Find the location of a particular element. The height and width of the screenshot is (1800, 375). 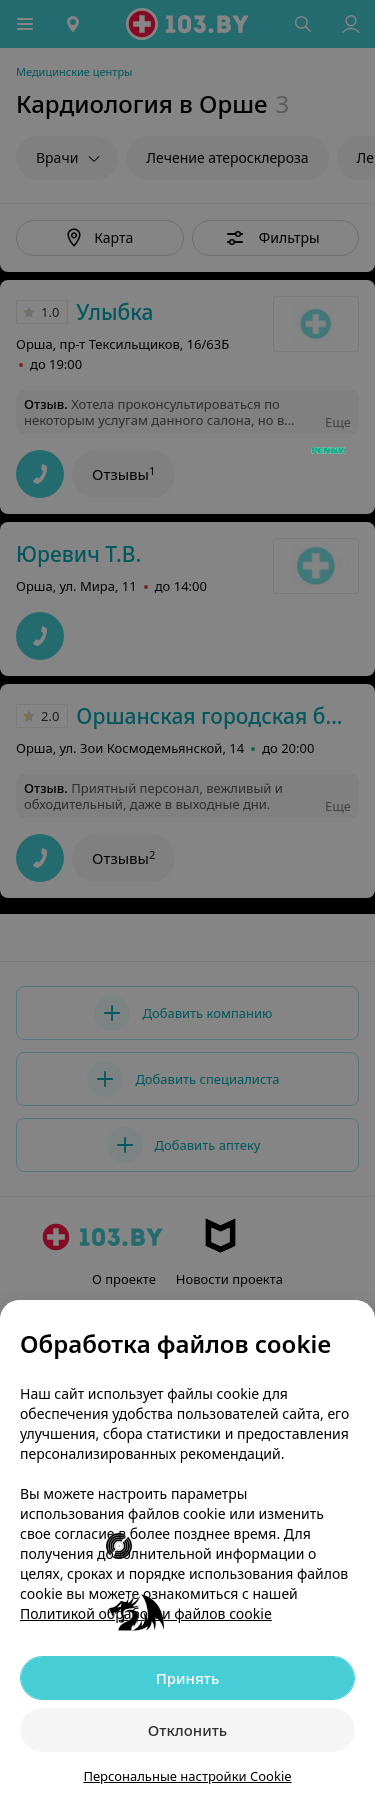

redragon brand logo is located at coordinates (136, 1612).